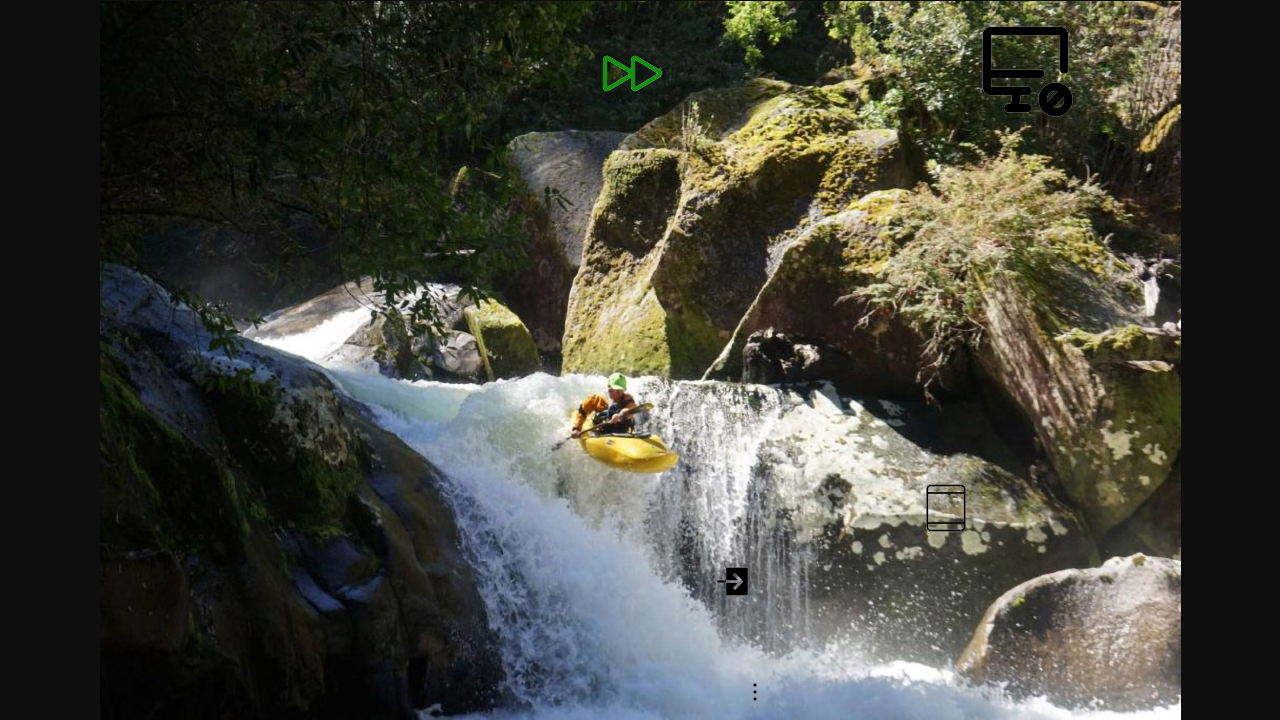  I want to click on switch to tablet view, so click(946, 508).